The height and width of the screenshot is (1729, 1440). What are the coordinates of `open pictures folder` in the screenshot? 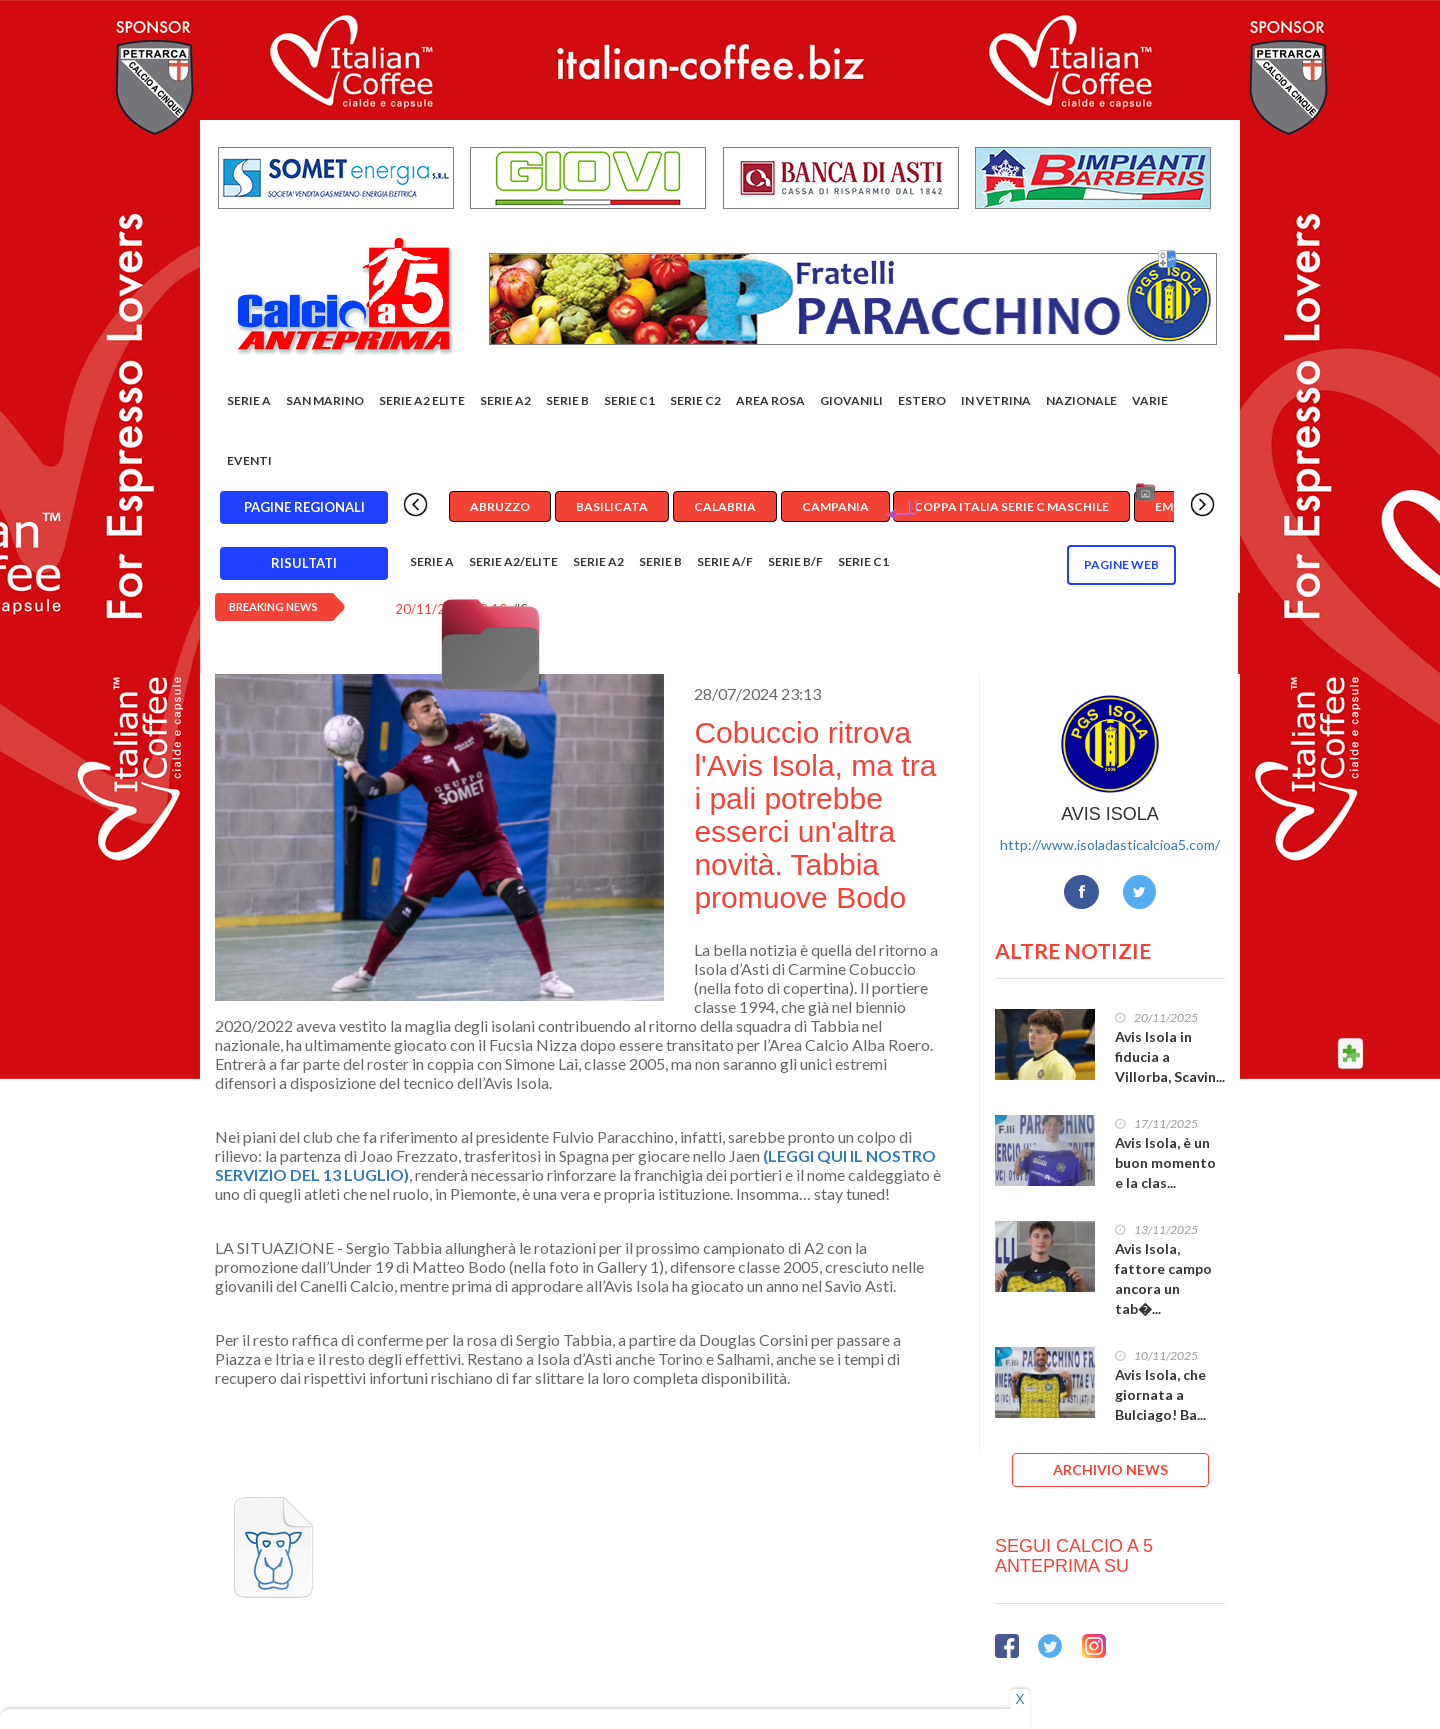 It's located at (1145, 491).